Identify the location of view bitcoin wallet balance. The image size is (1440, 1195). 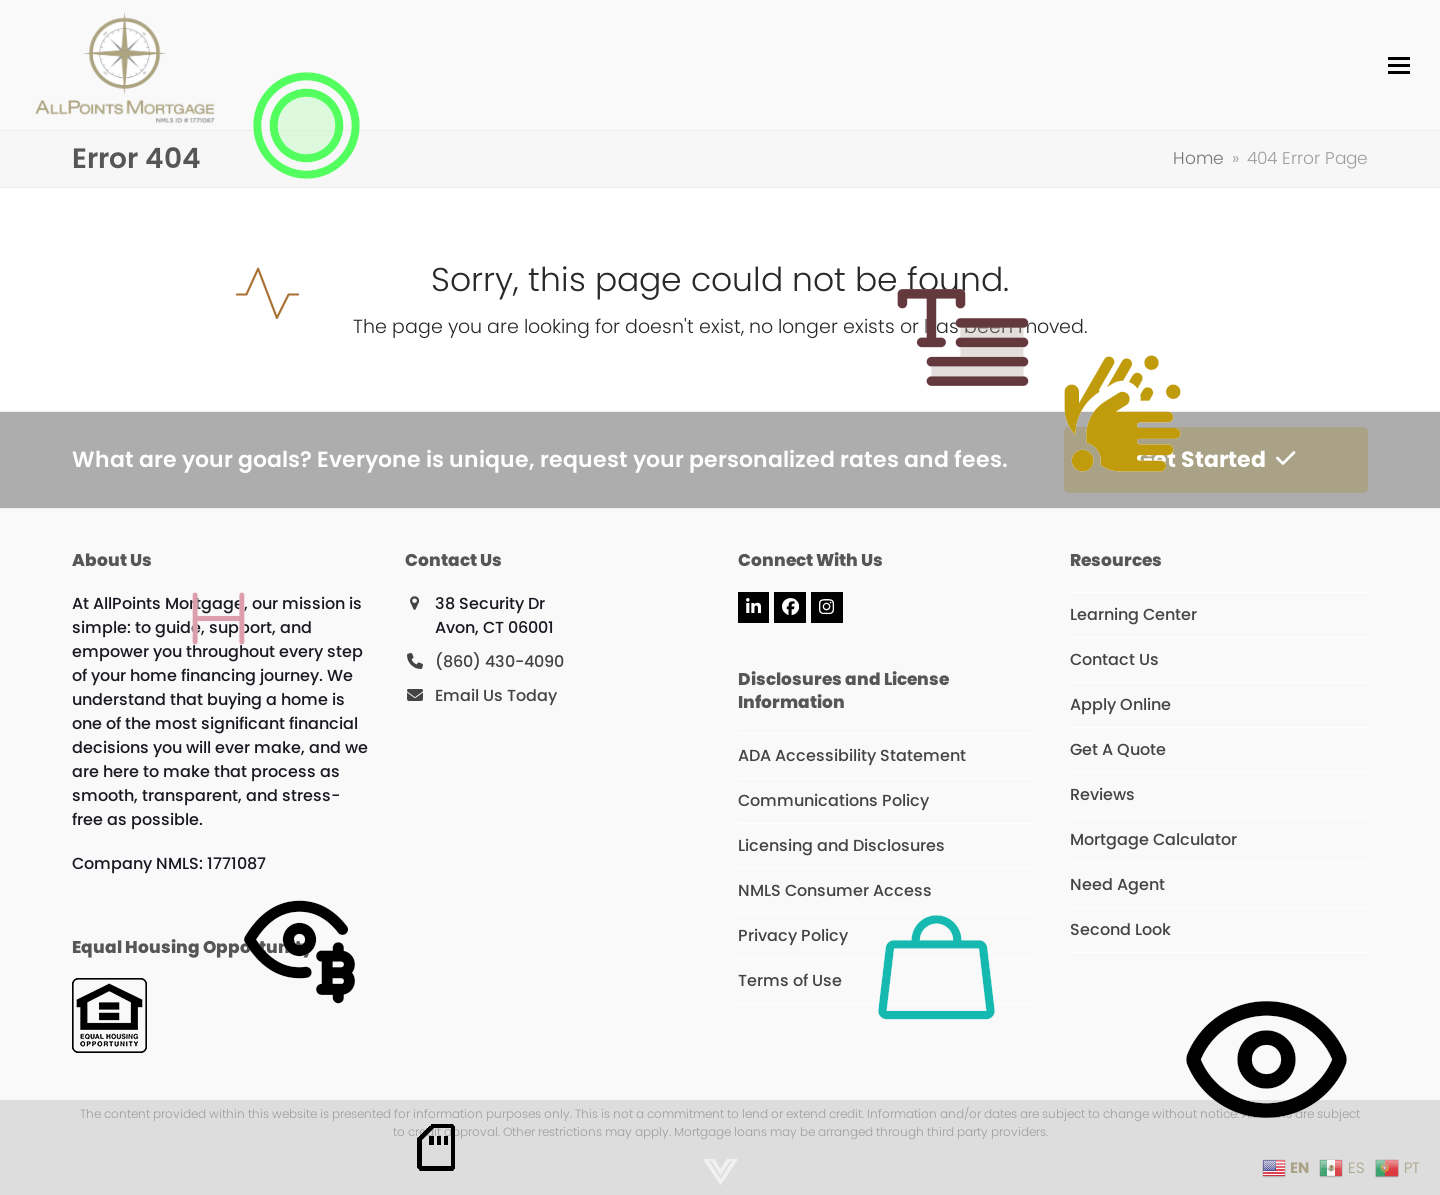
(299, 939).